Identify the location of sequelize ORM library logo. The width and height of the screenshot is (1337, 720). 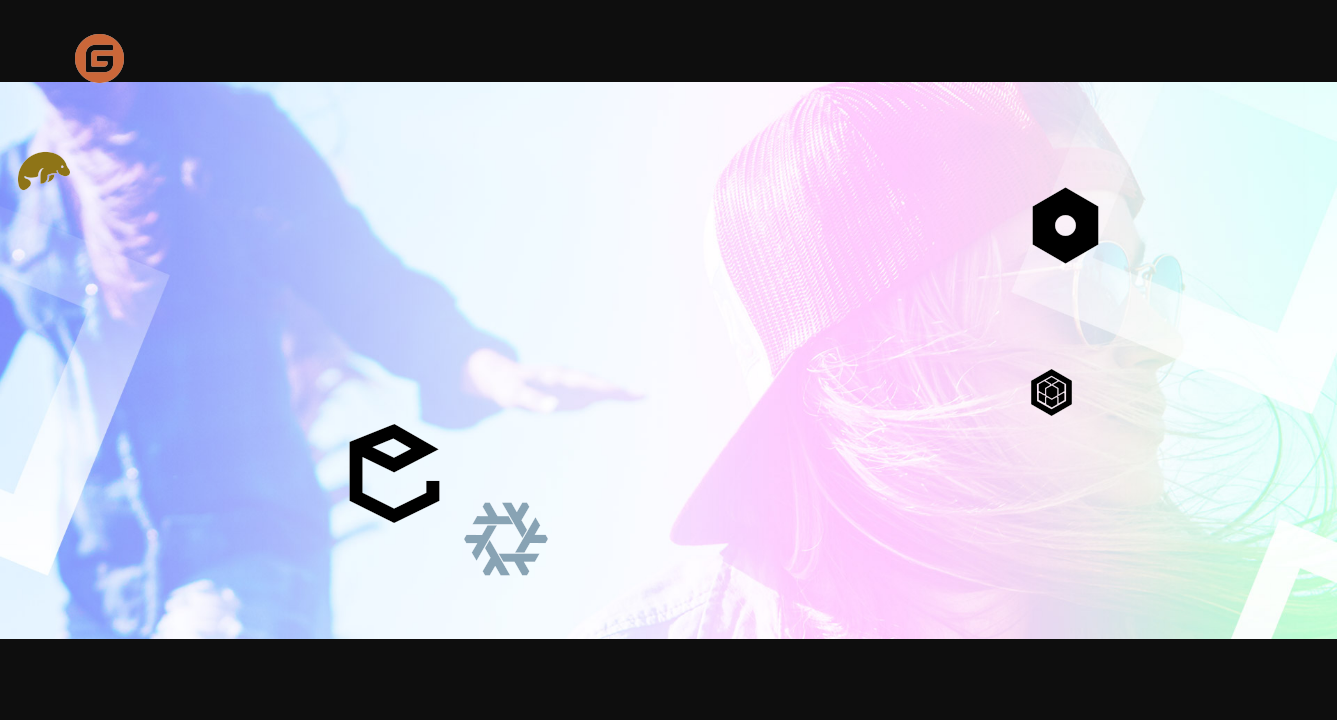
(1051, 392).